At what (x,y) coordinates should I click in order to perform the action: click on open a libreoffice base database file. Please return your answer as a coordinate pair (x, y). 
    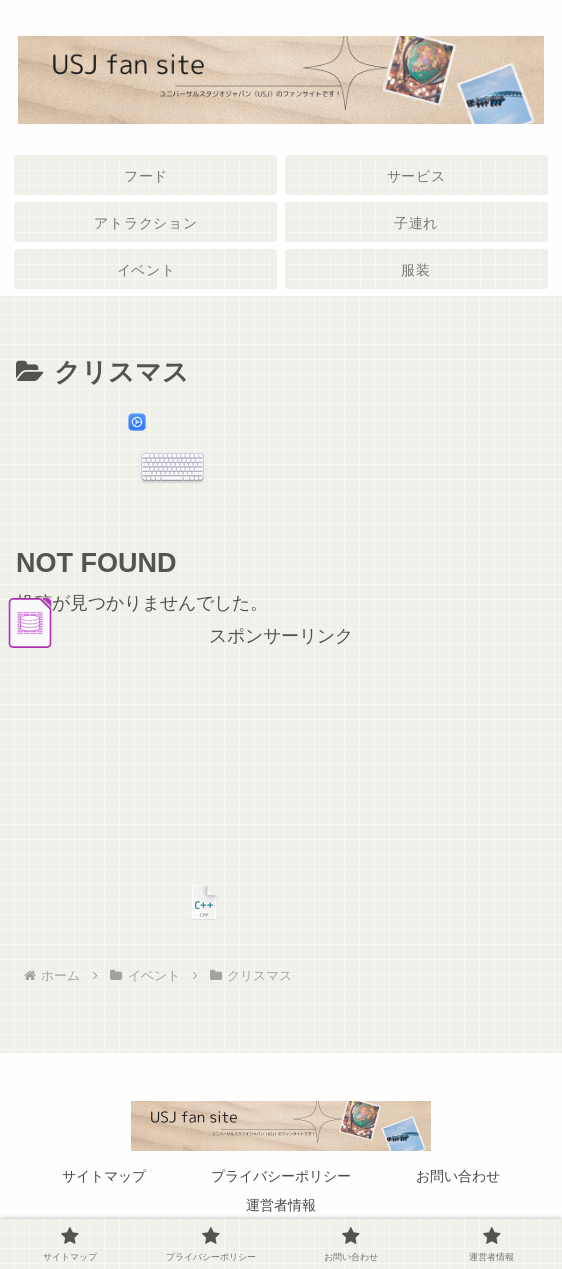
    Looking at the image, I should click on (30, 623).